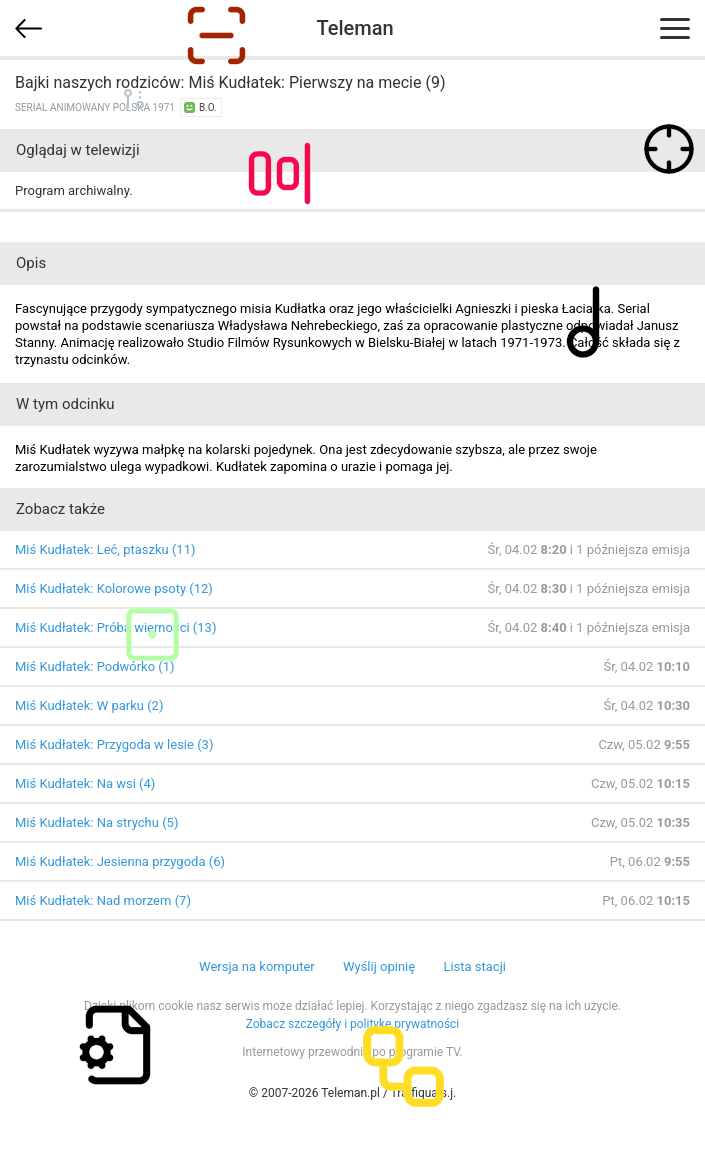 Image resolution: width=705 pixels, height=1152 pixels. What do you see at coordinates (118, 1045) in the screenshot?
I see `access file settings or configuration` at bounding box center [118, 1045].